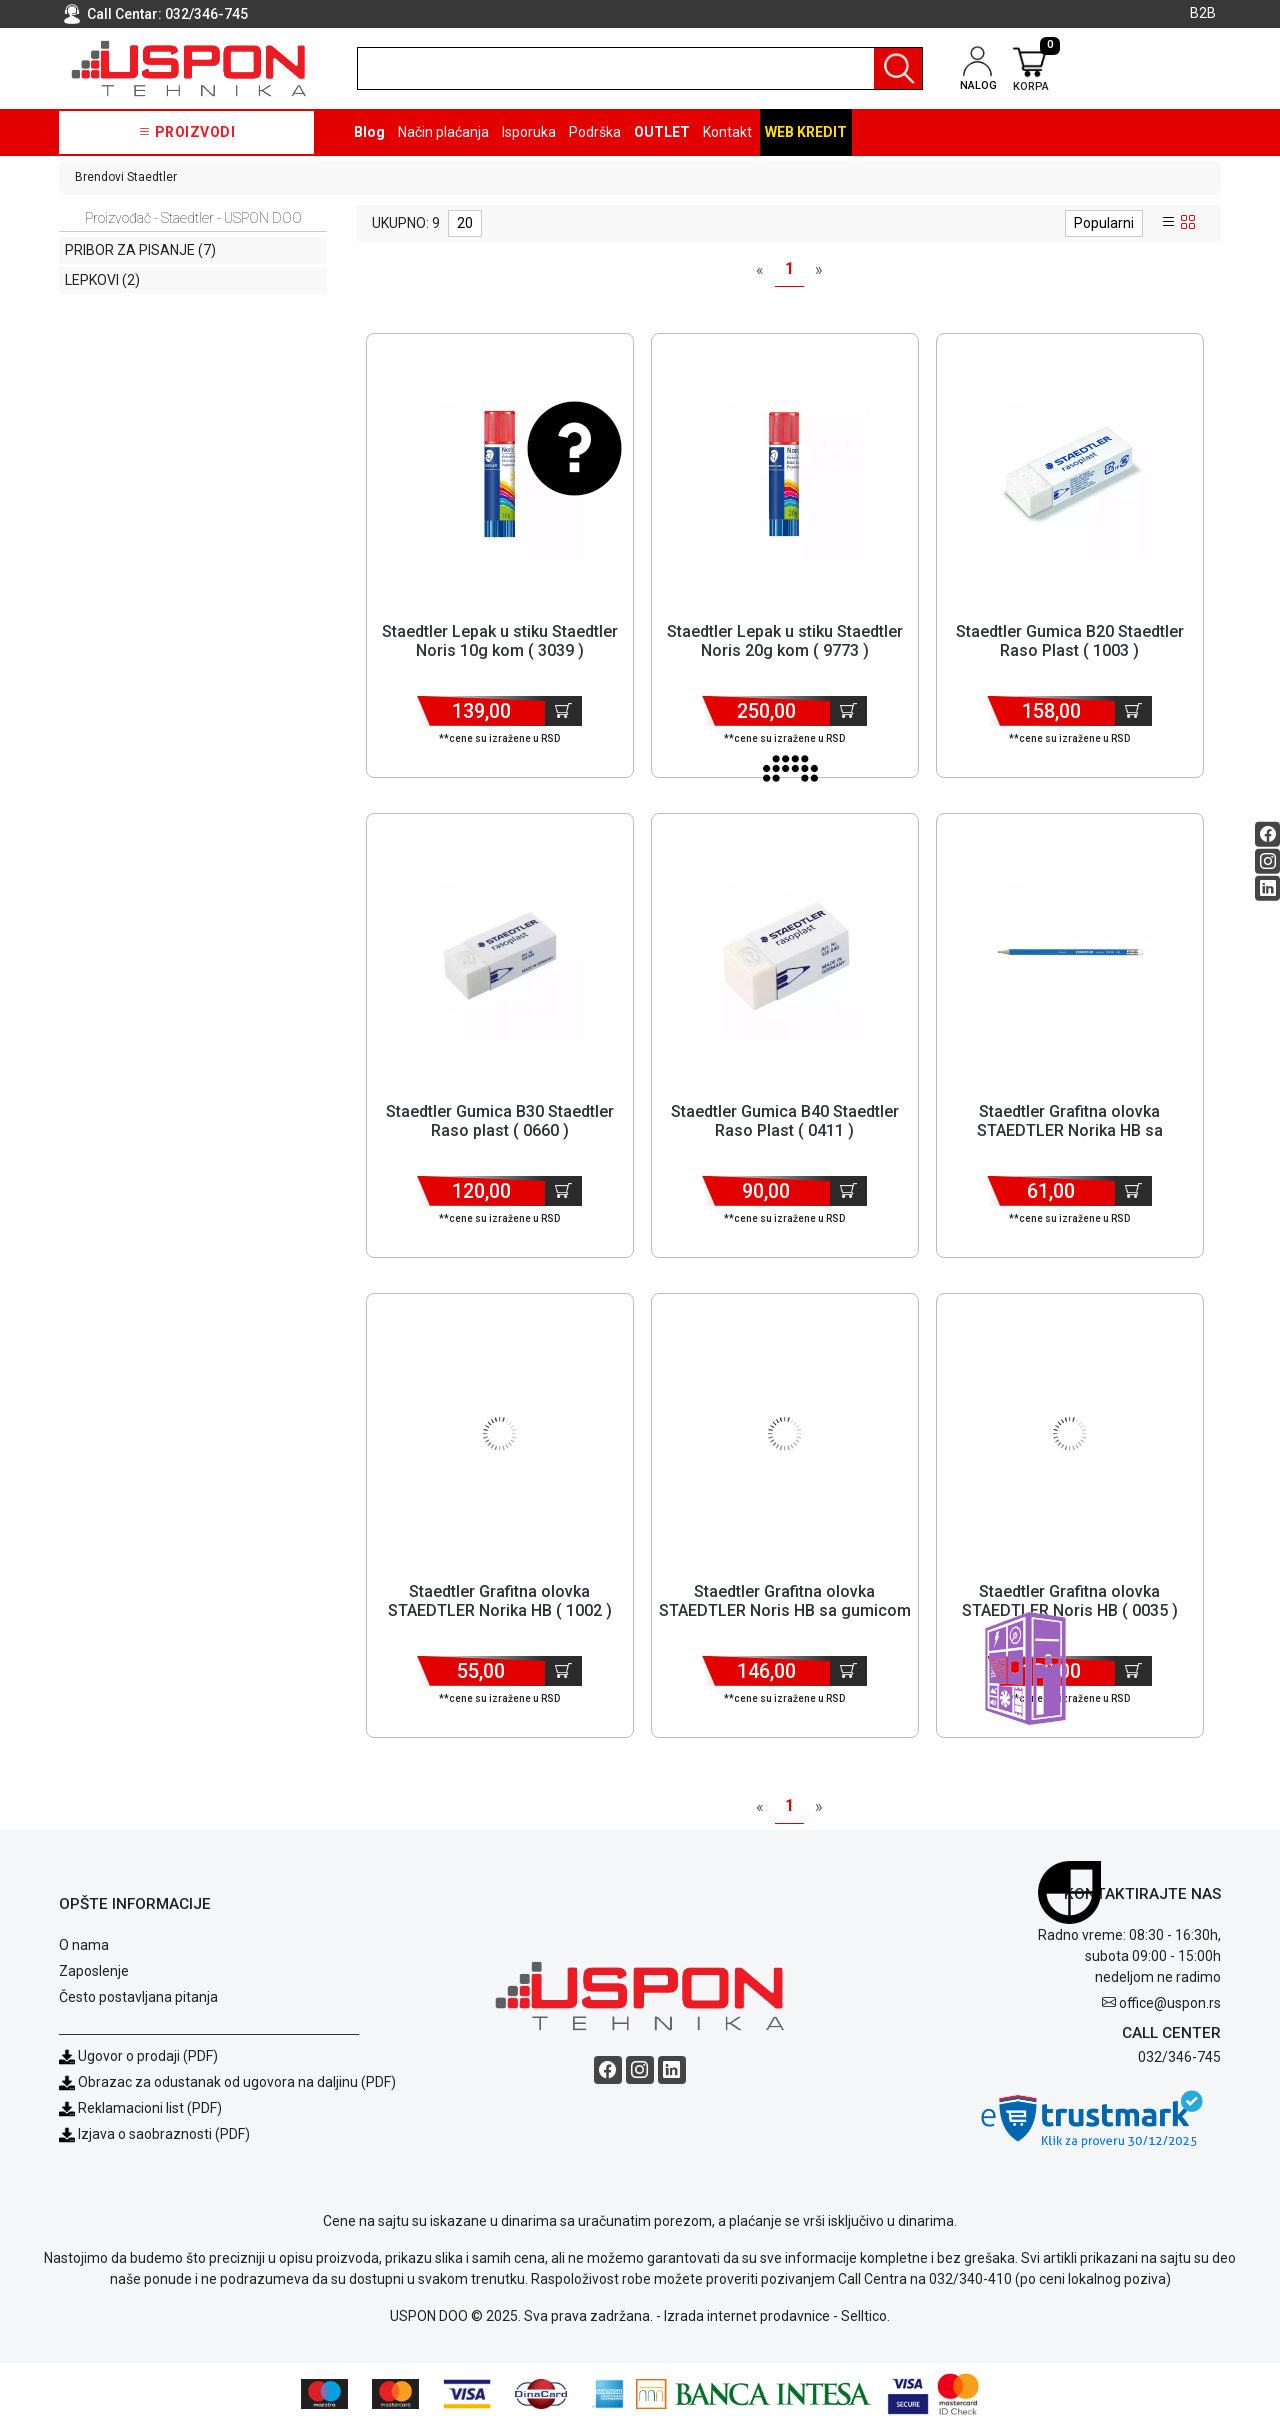 This screenshot has height=2425, width=1280. What do you see at coordinates (790, 768) in the screenshot?
I see `open bitwig studio application` at bounding box center [790, 768].